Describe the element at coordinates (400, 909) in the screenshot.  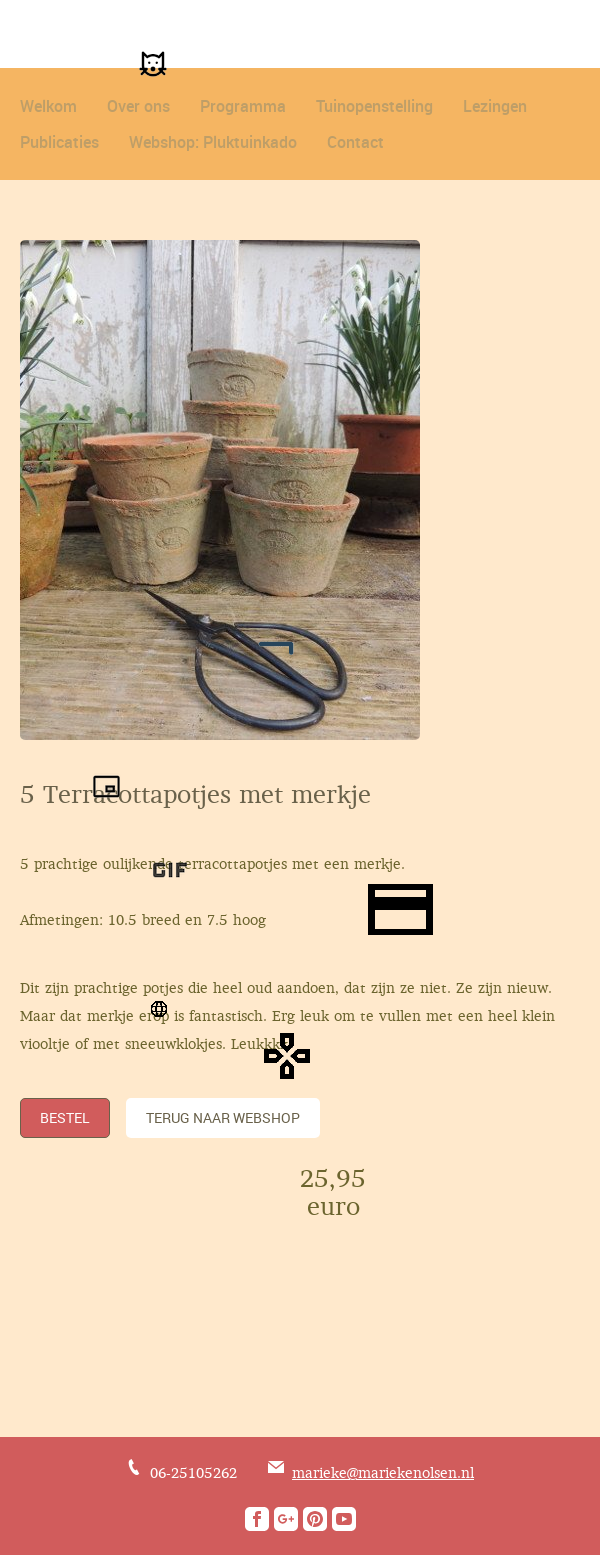
I see `access payment methods` at that location.